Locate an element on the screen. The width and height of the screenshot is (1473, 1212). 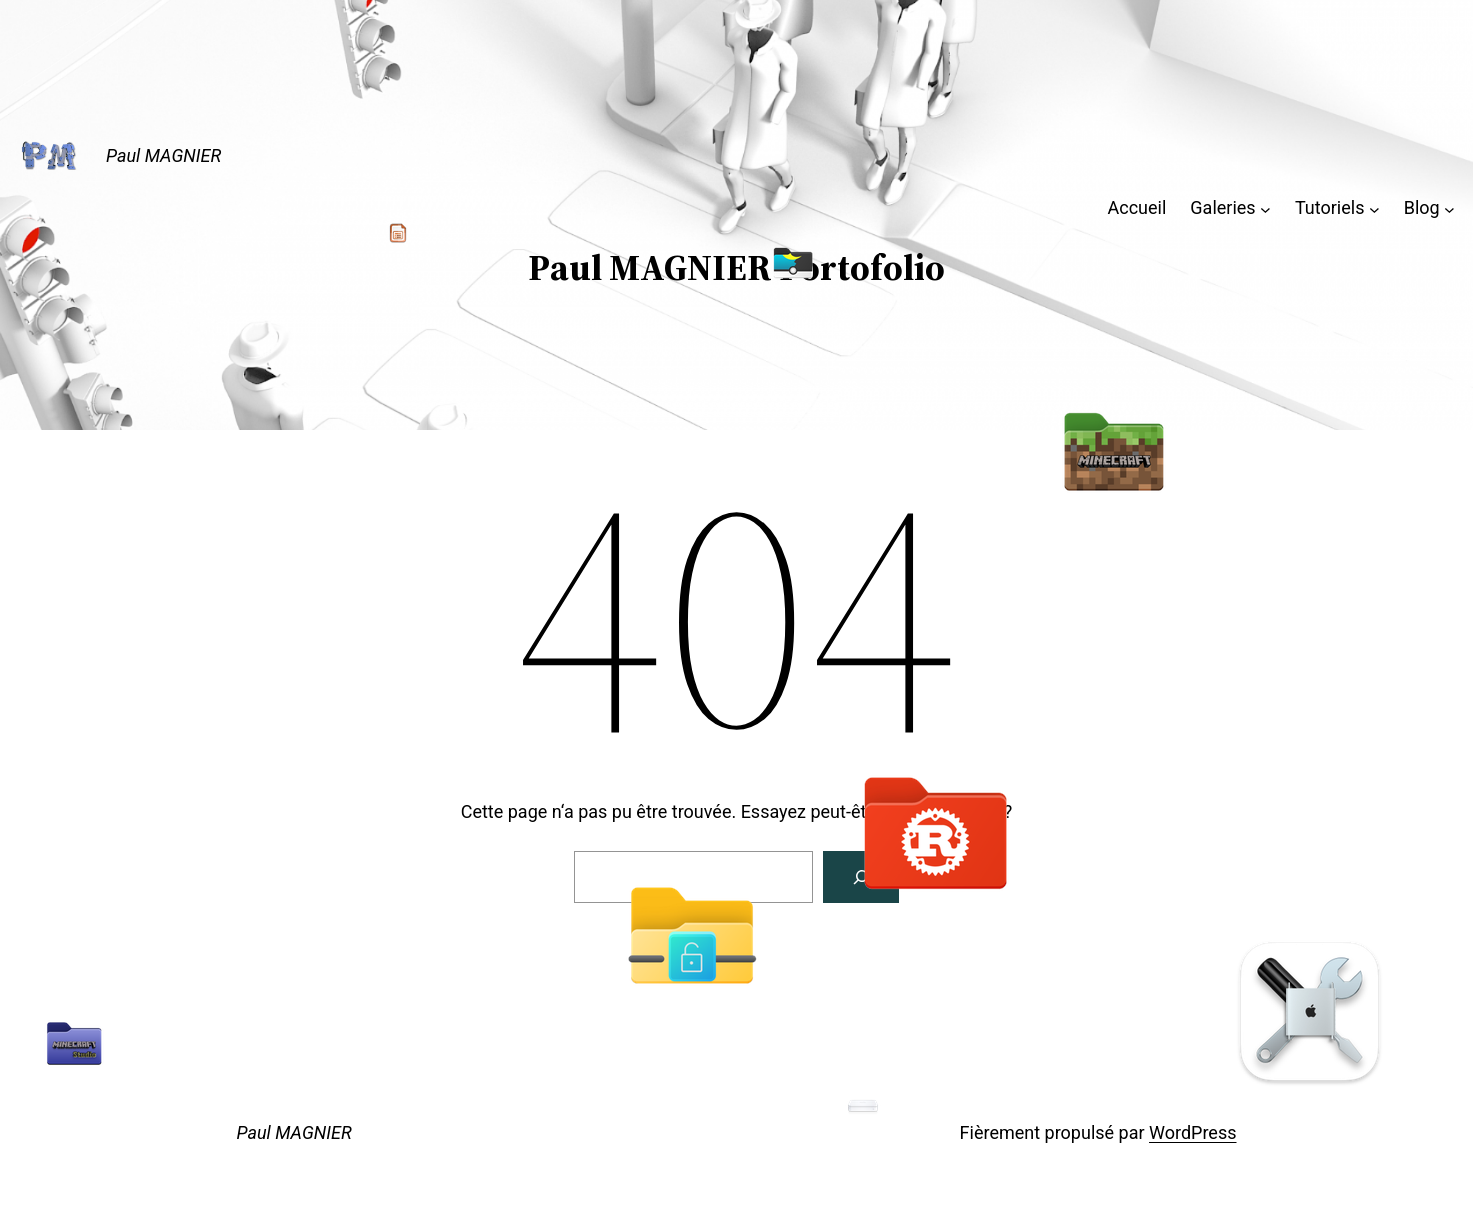
open minecraft studio project folder is located at coordinates (74, 1045).